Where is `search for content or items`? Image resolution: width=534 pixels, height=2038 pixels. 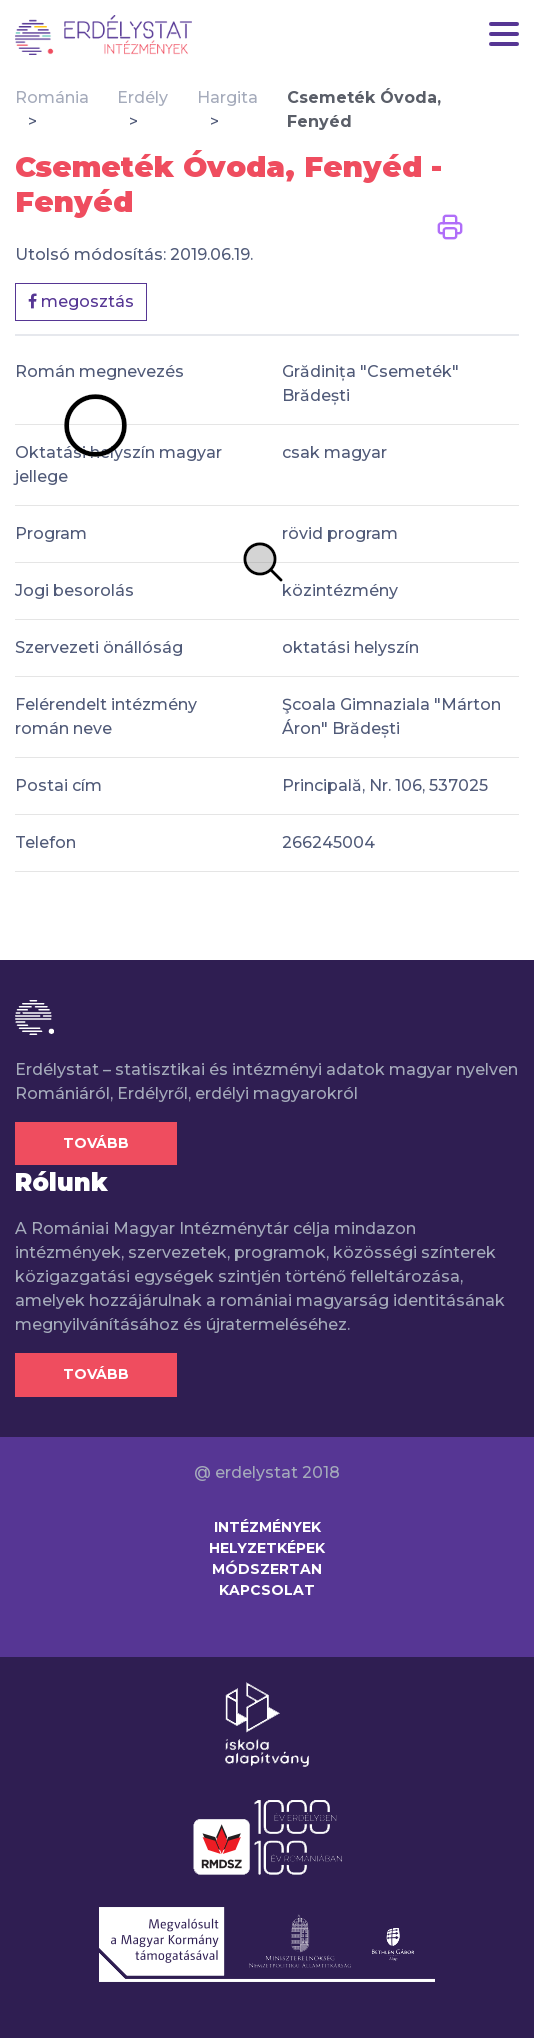
search for content or items is located at coordinates (263, 562).